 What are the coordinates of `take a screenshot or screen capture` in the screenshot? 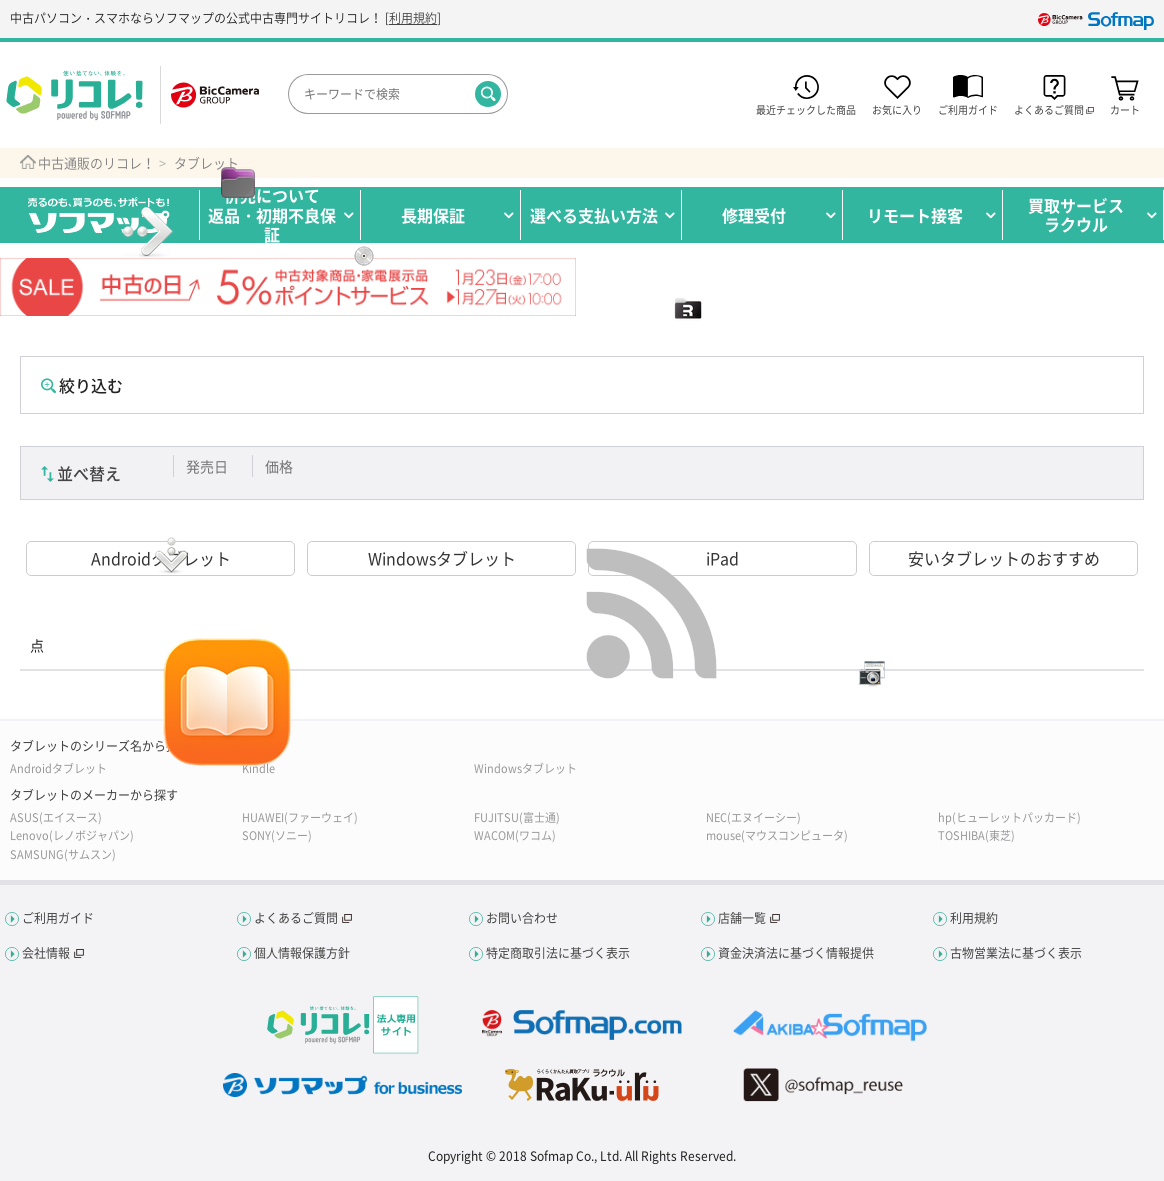 It's located at (872, 673).